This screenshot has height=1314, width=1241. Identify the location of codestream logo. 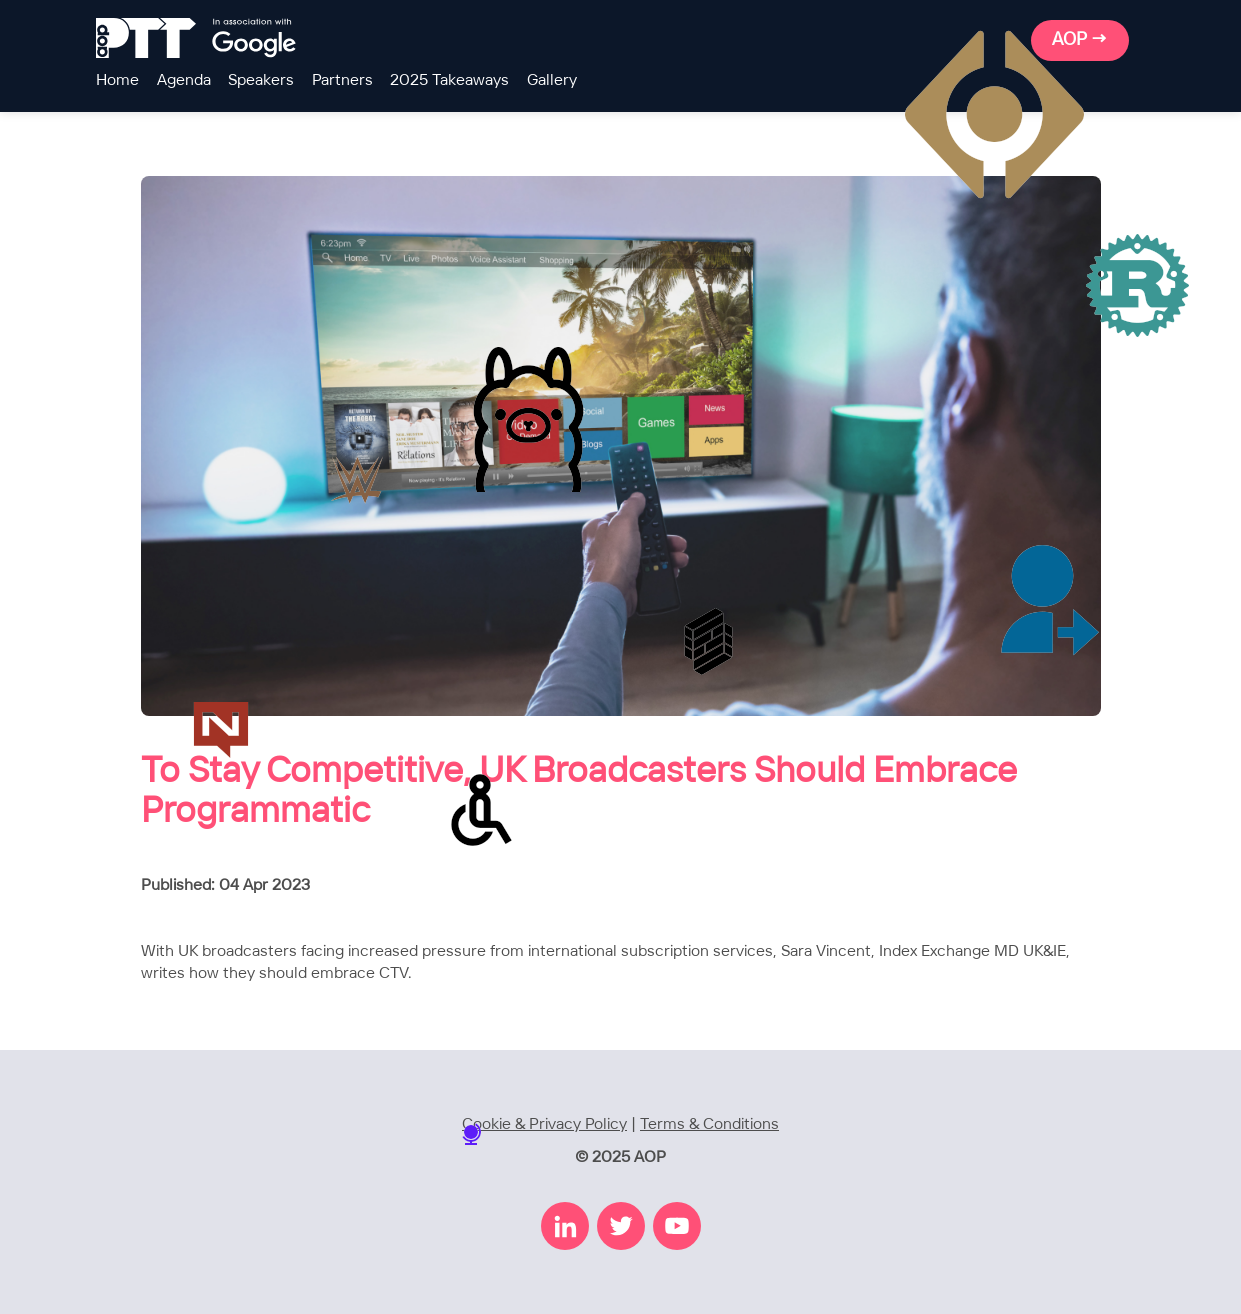
(994, 114).